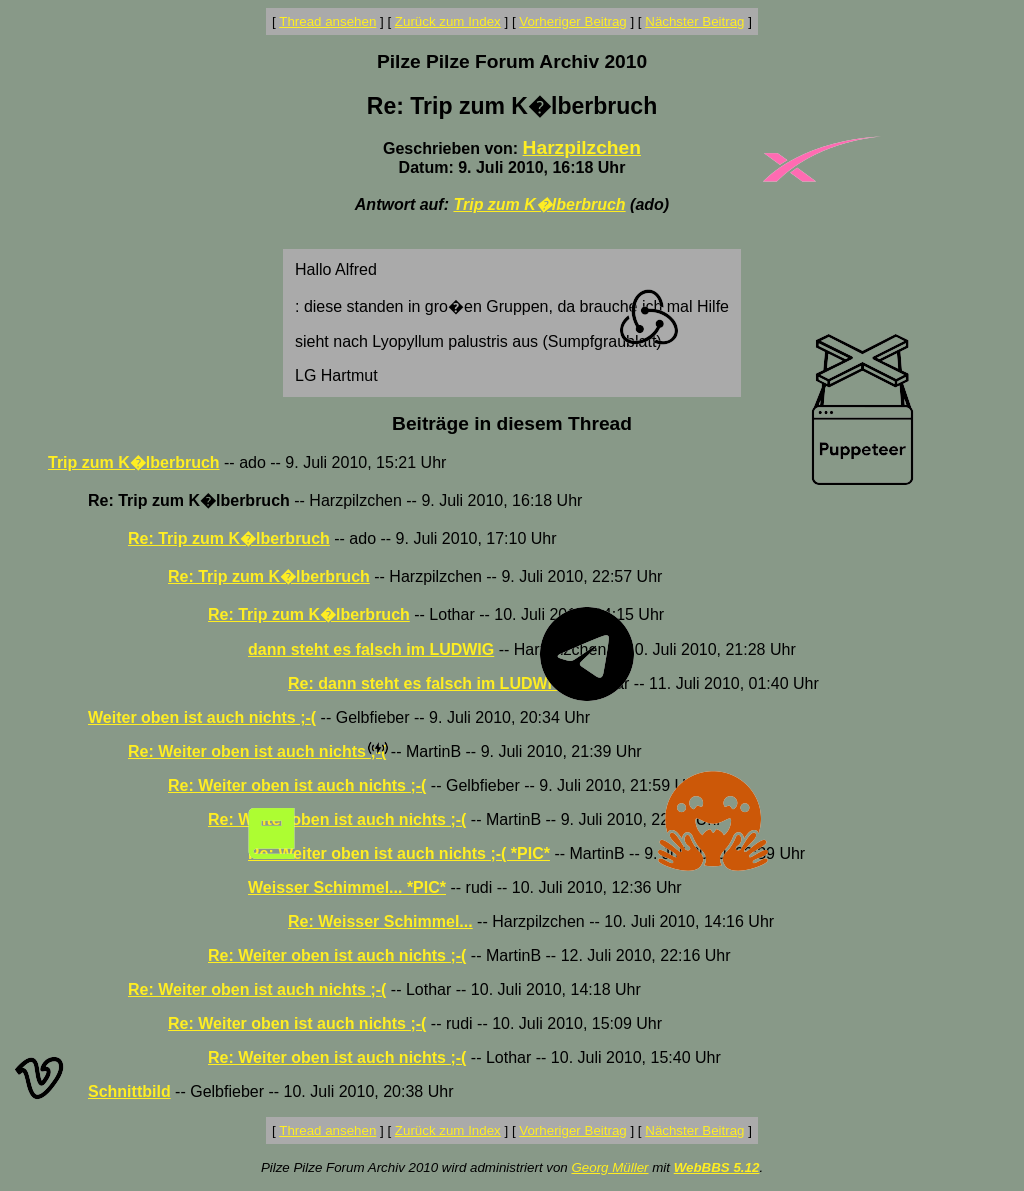 The height and width of the screenshot is (1191, 1024). What do you see at coordinates (862, 409) in the screenshot?
I see `puppeteer browser automation library logo` at bounding box center [862, 409].